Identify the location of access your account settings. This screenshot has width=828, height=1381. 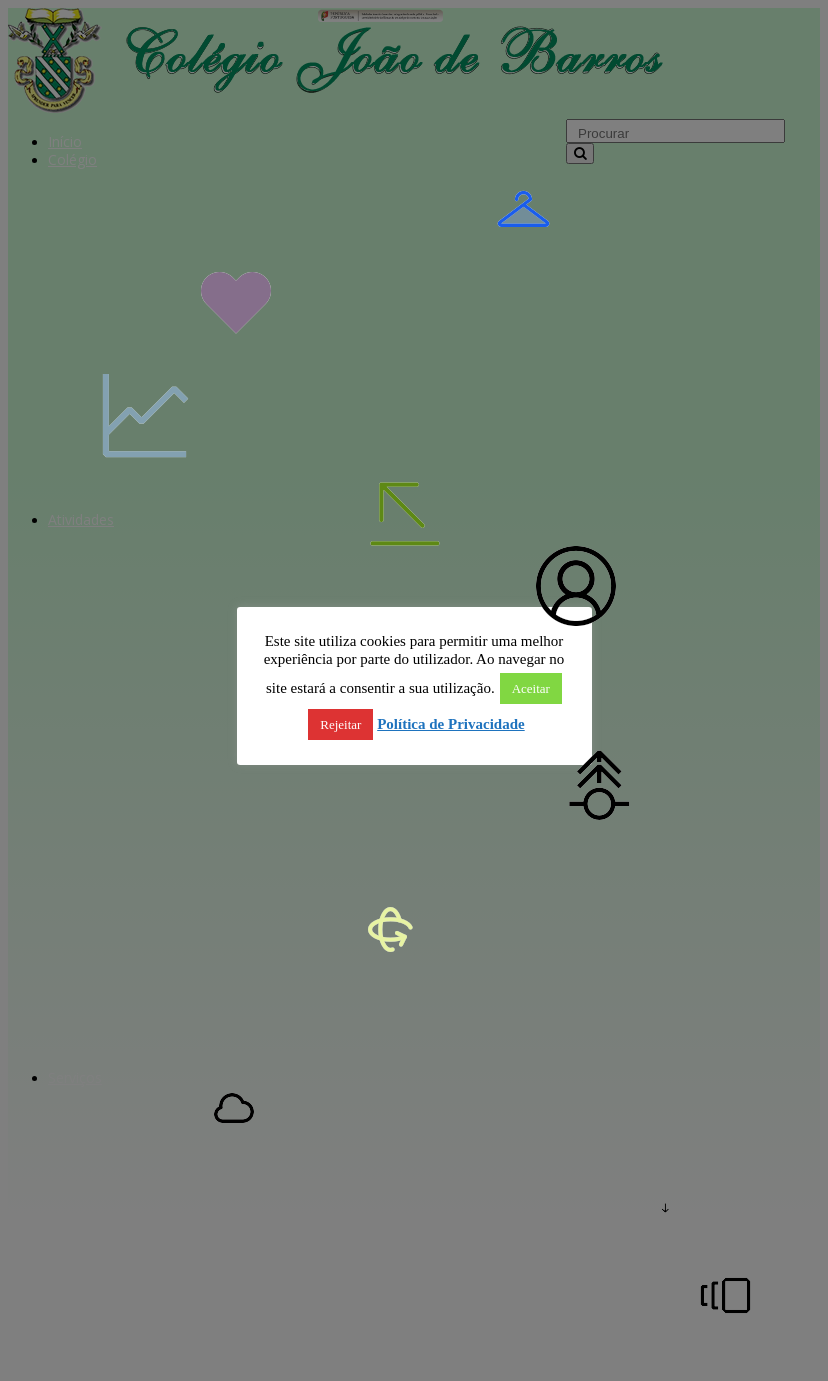
(576, 586).